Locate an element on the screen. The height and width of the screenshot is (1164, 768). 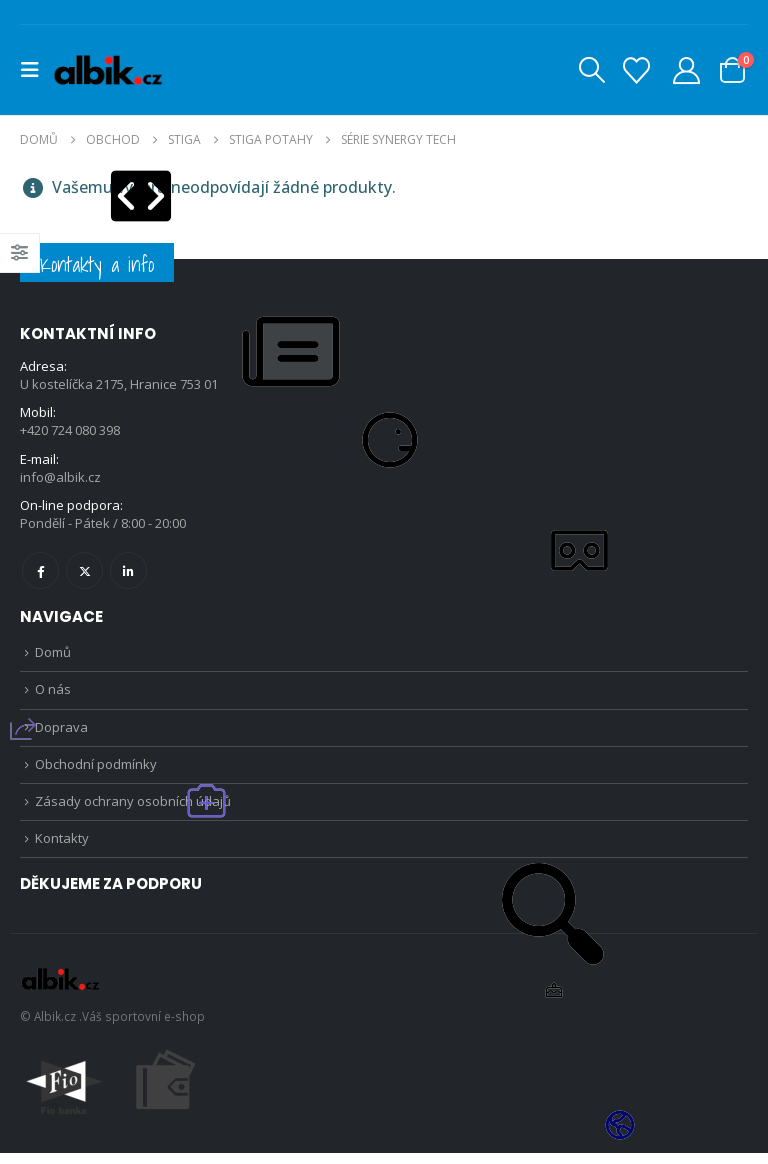
switch to western hemisphere or Americas region is located at coordinates (620, 1125).